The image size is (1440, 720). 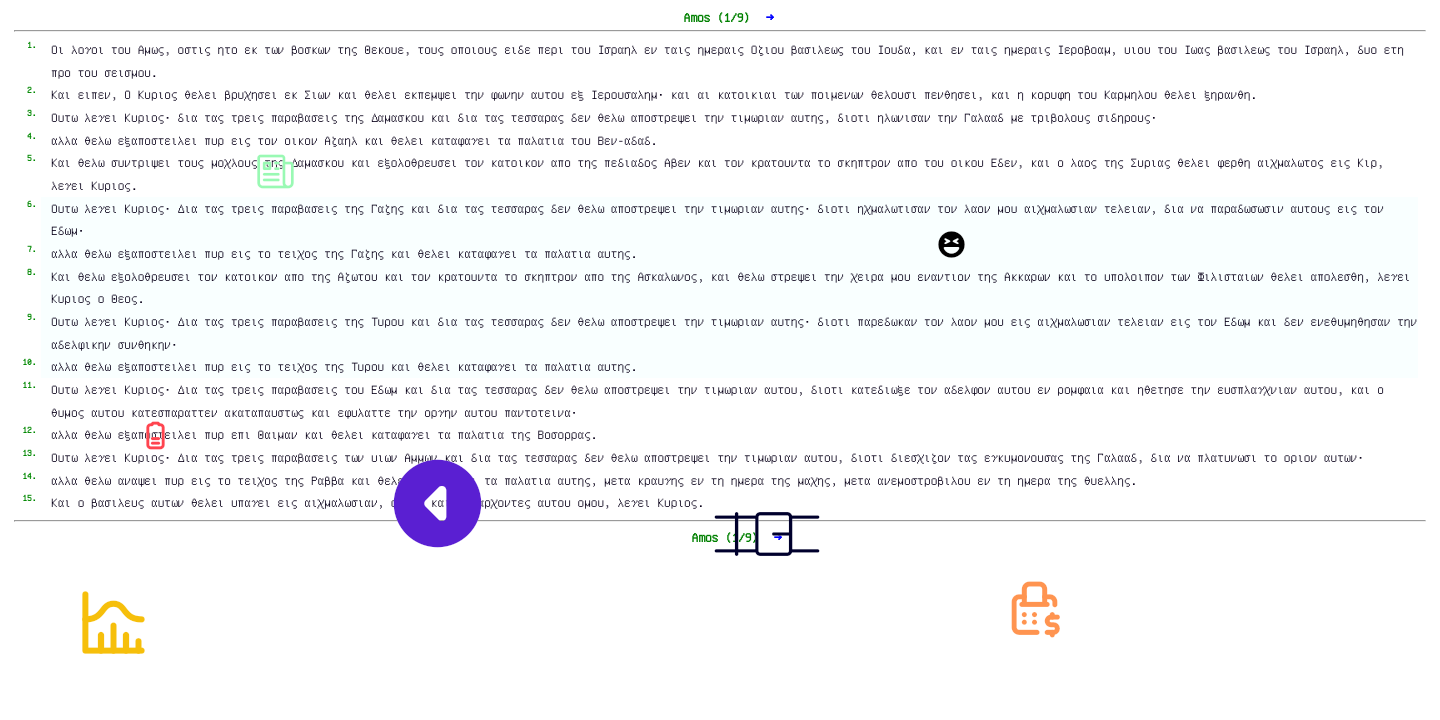 I want to click on open point of sale system, so click(x=1034, y=609).